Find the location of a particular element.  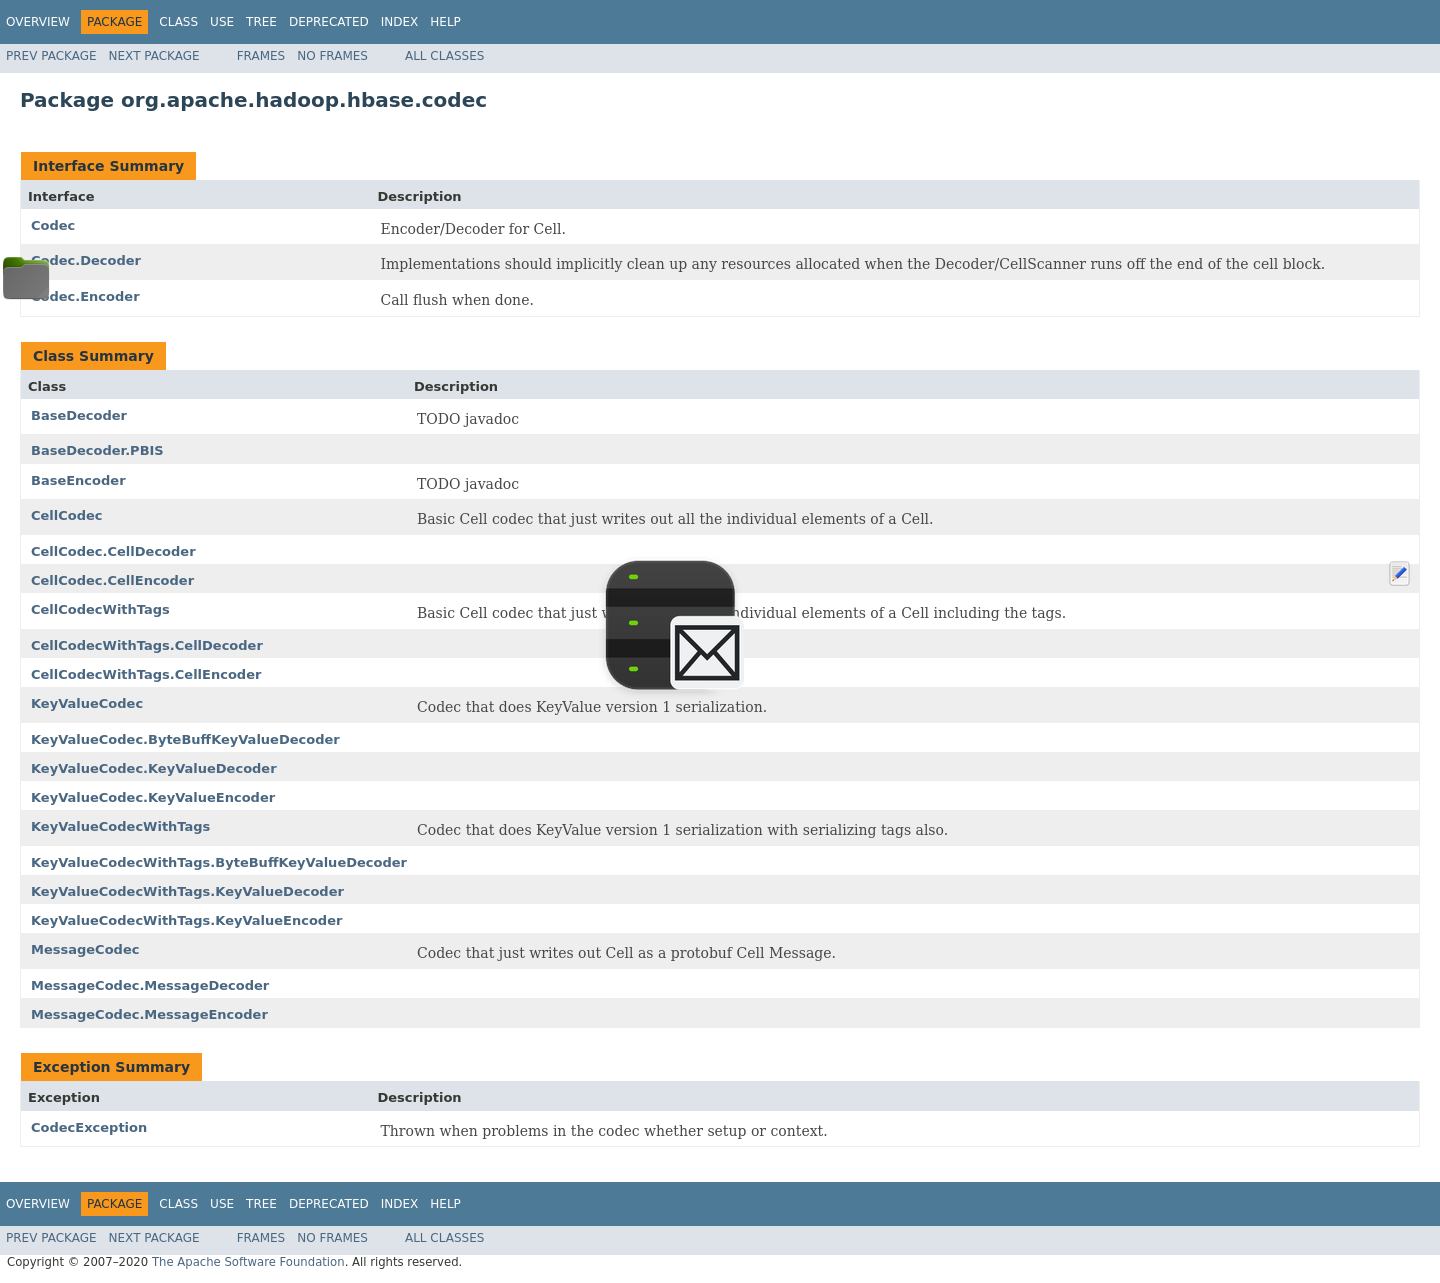

configure mail server settings is located at coordinates (671, 627).